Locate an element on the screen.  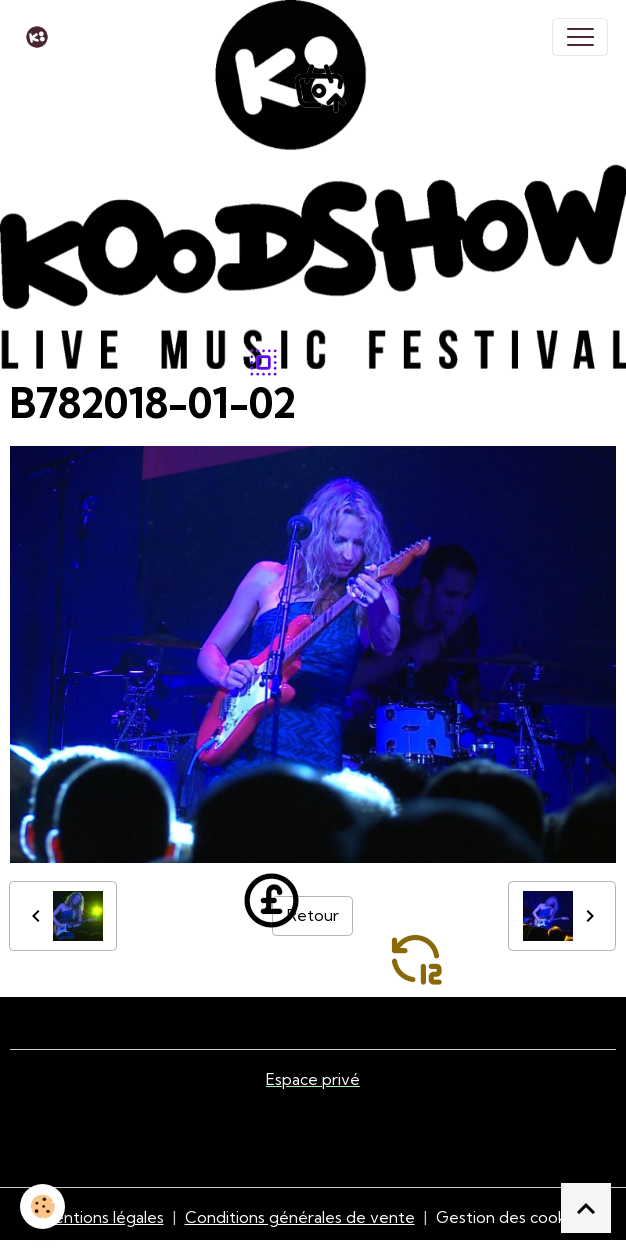
view balance in british pounds is located at coordinates (271, 900).